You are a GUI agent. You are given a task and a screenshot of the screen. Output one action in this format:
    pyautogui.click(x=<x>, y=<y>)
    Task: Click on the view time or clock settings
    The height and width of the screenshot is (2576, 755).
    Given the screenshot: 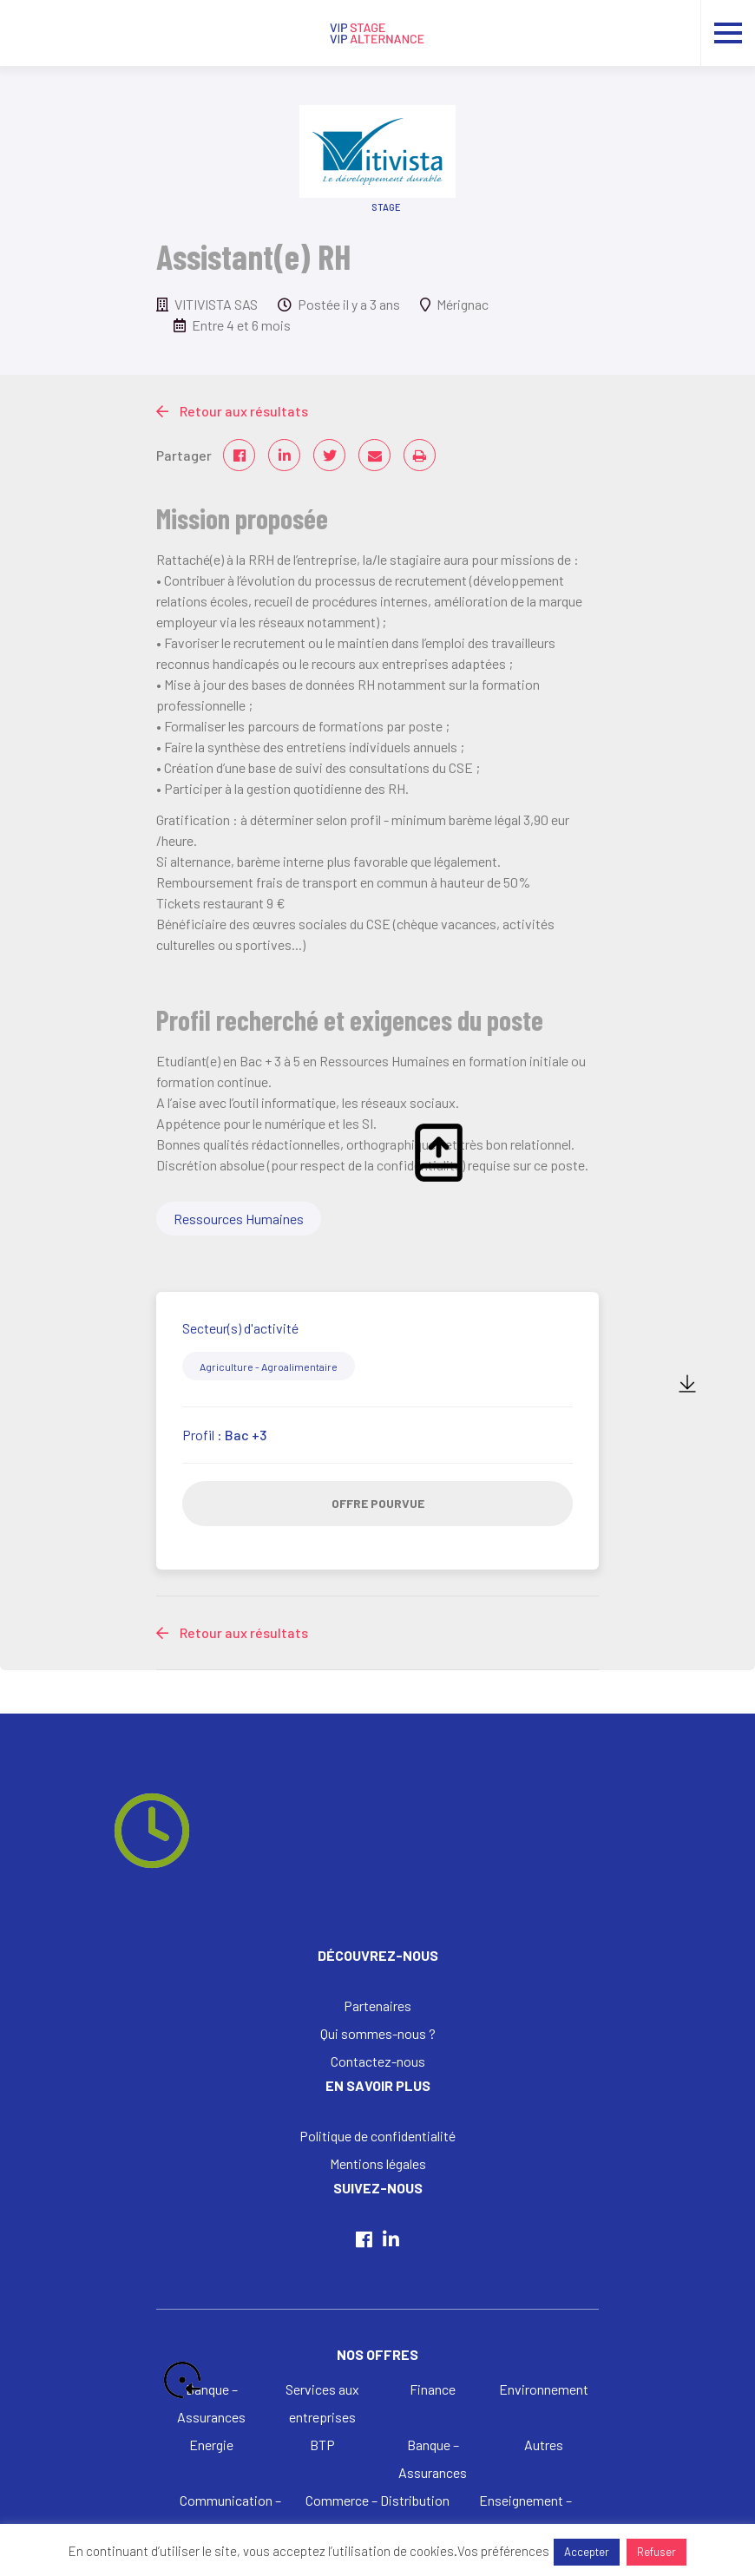 What is the action you would take?
    pyautogui.click(x=152, y=1831)
    